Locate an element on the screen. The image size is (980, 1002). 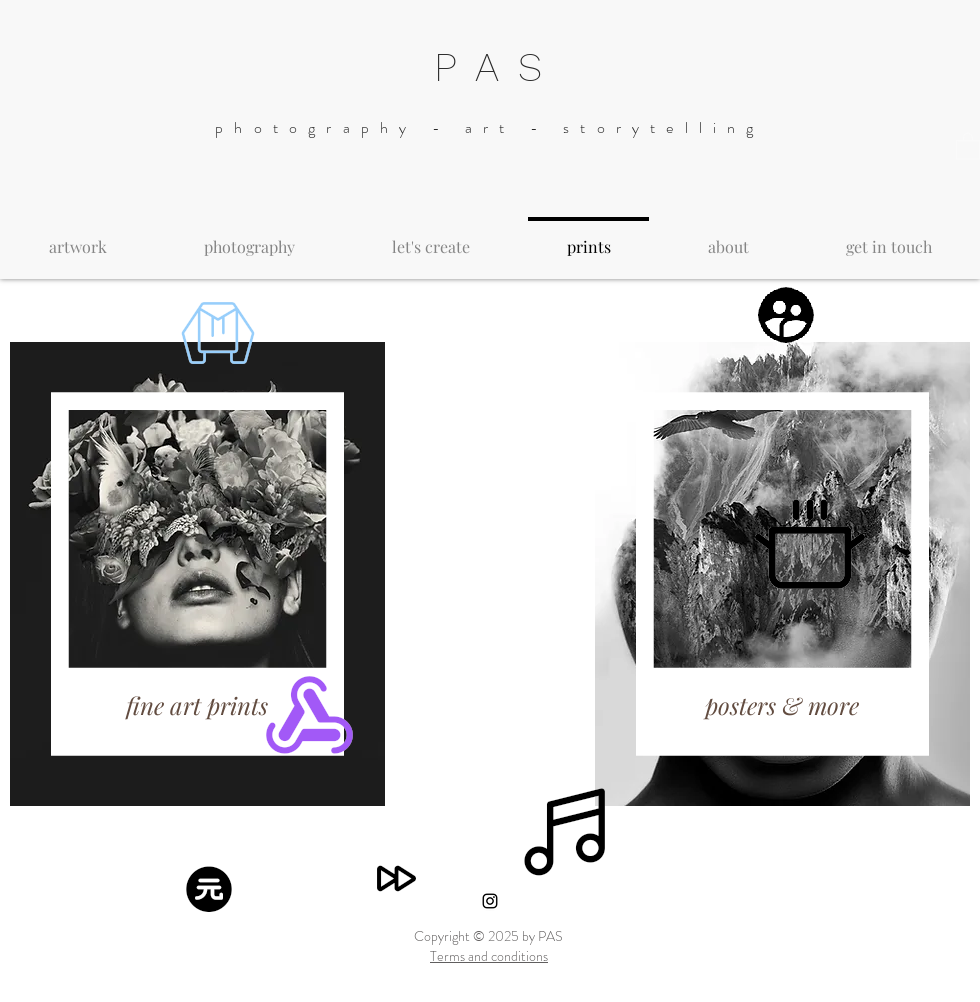
view supervised or child accounts is located at coordinates (786, 315).